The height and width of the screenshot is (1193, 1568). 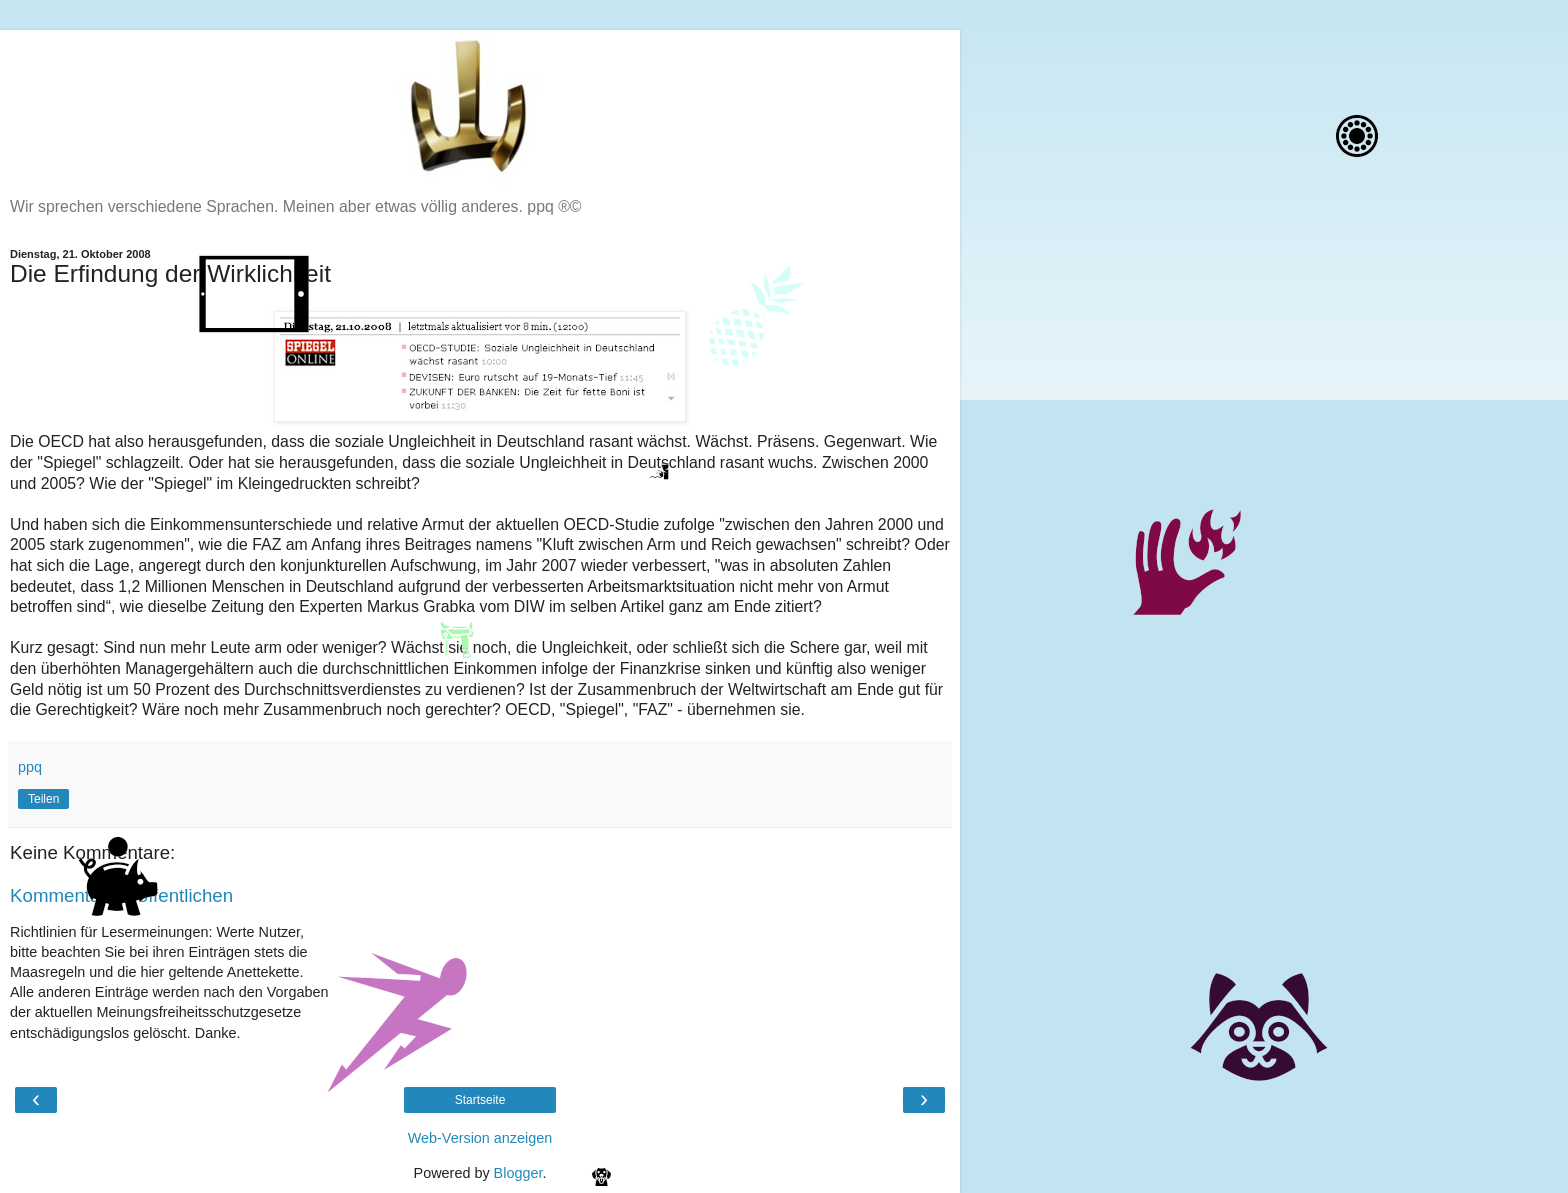 What do you see at coordinates (396, 1023) in the screenshot?
I see `activate sprint or run mode` at bounding box center [396, 1023].